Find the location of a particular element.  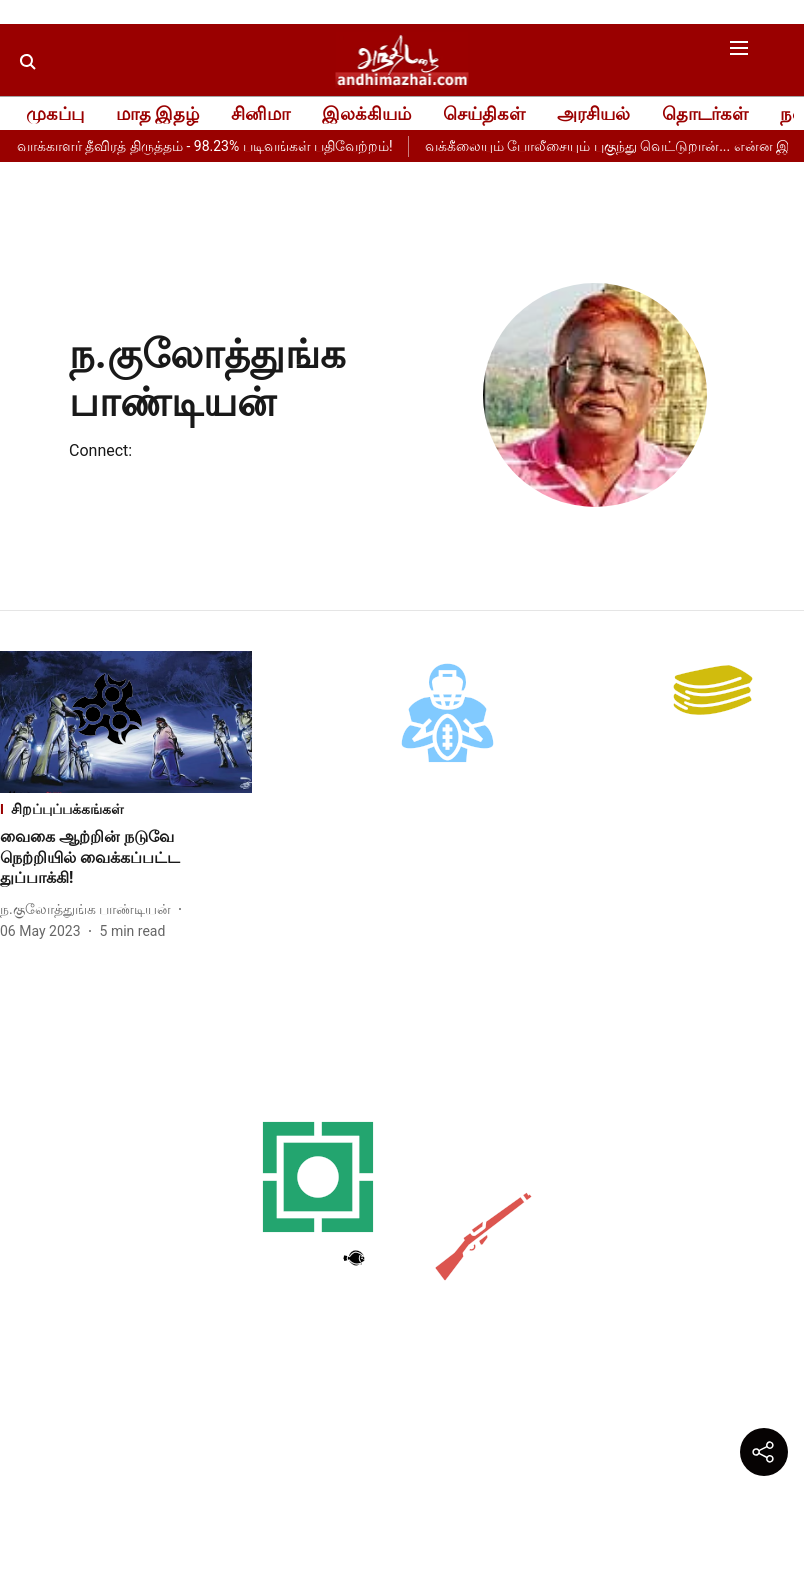

select rifle weapon in game inventory is located at coordinates (483, 1236).